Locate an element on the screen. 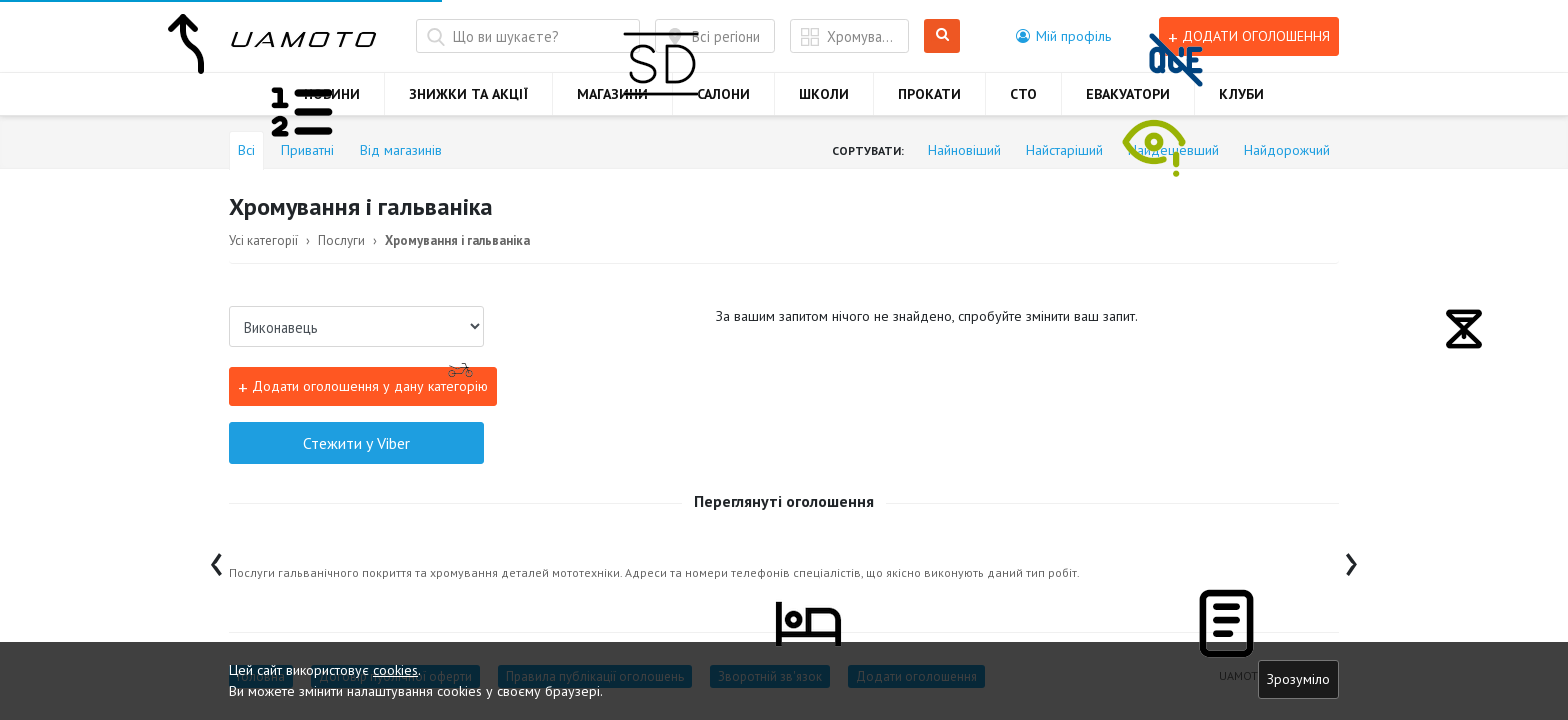  go back to previous screen is located at coordinates (189, 44).